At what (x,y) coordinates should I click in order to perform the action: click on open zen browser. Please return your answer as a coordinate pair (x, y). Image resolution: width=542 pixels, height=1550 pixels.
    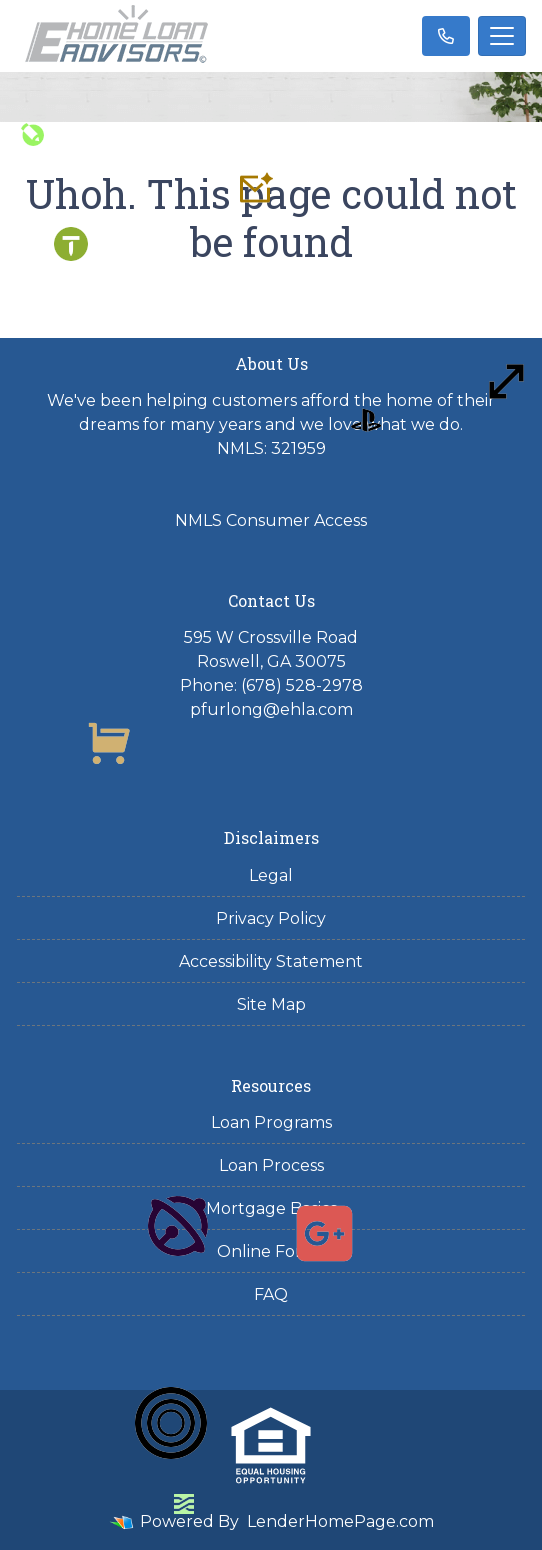
    Looking at the image, I should click on (171, 1423).